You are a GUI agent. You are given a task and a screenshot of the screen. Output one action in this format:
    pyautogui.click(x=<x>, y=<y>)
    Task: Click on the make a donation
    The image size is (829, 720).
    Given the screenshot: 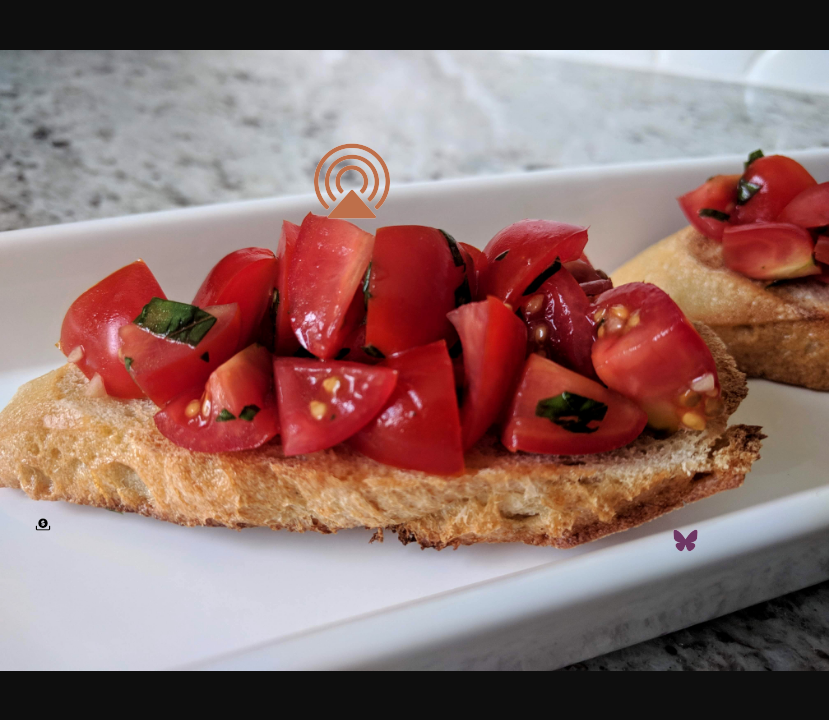 What is the action you would take?
    pyautogui.click(x=43, y=524)
    